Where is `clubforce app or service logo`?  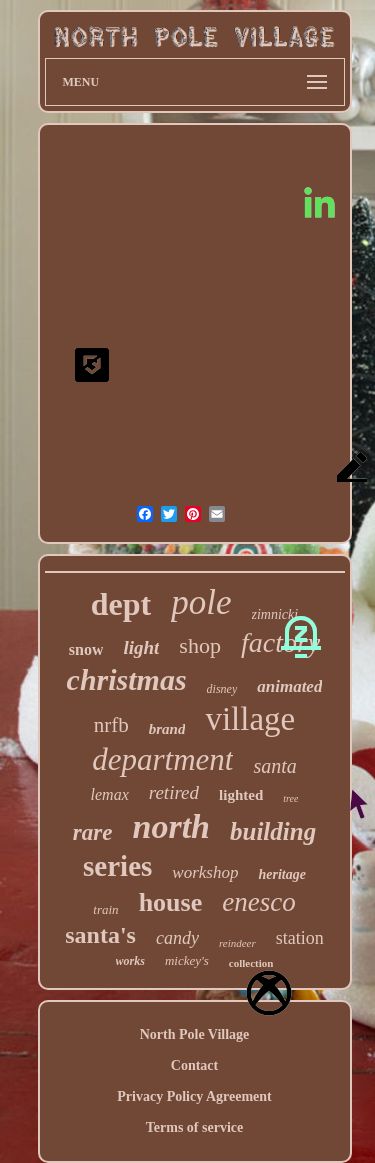
clubforce app or service logo is located at coordinates (92, 365).